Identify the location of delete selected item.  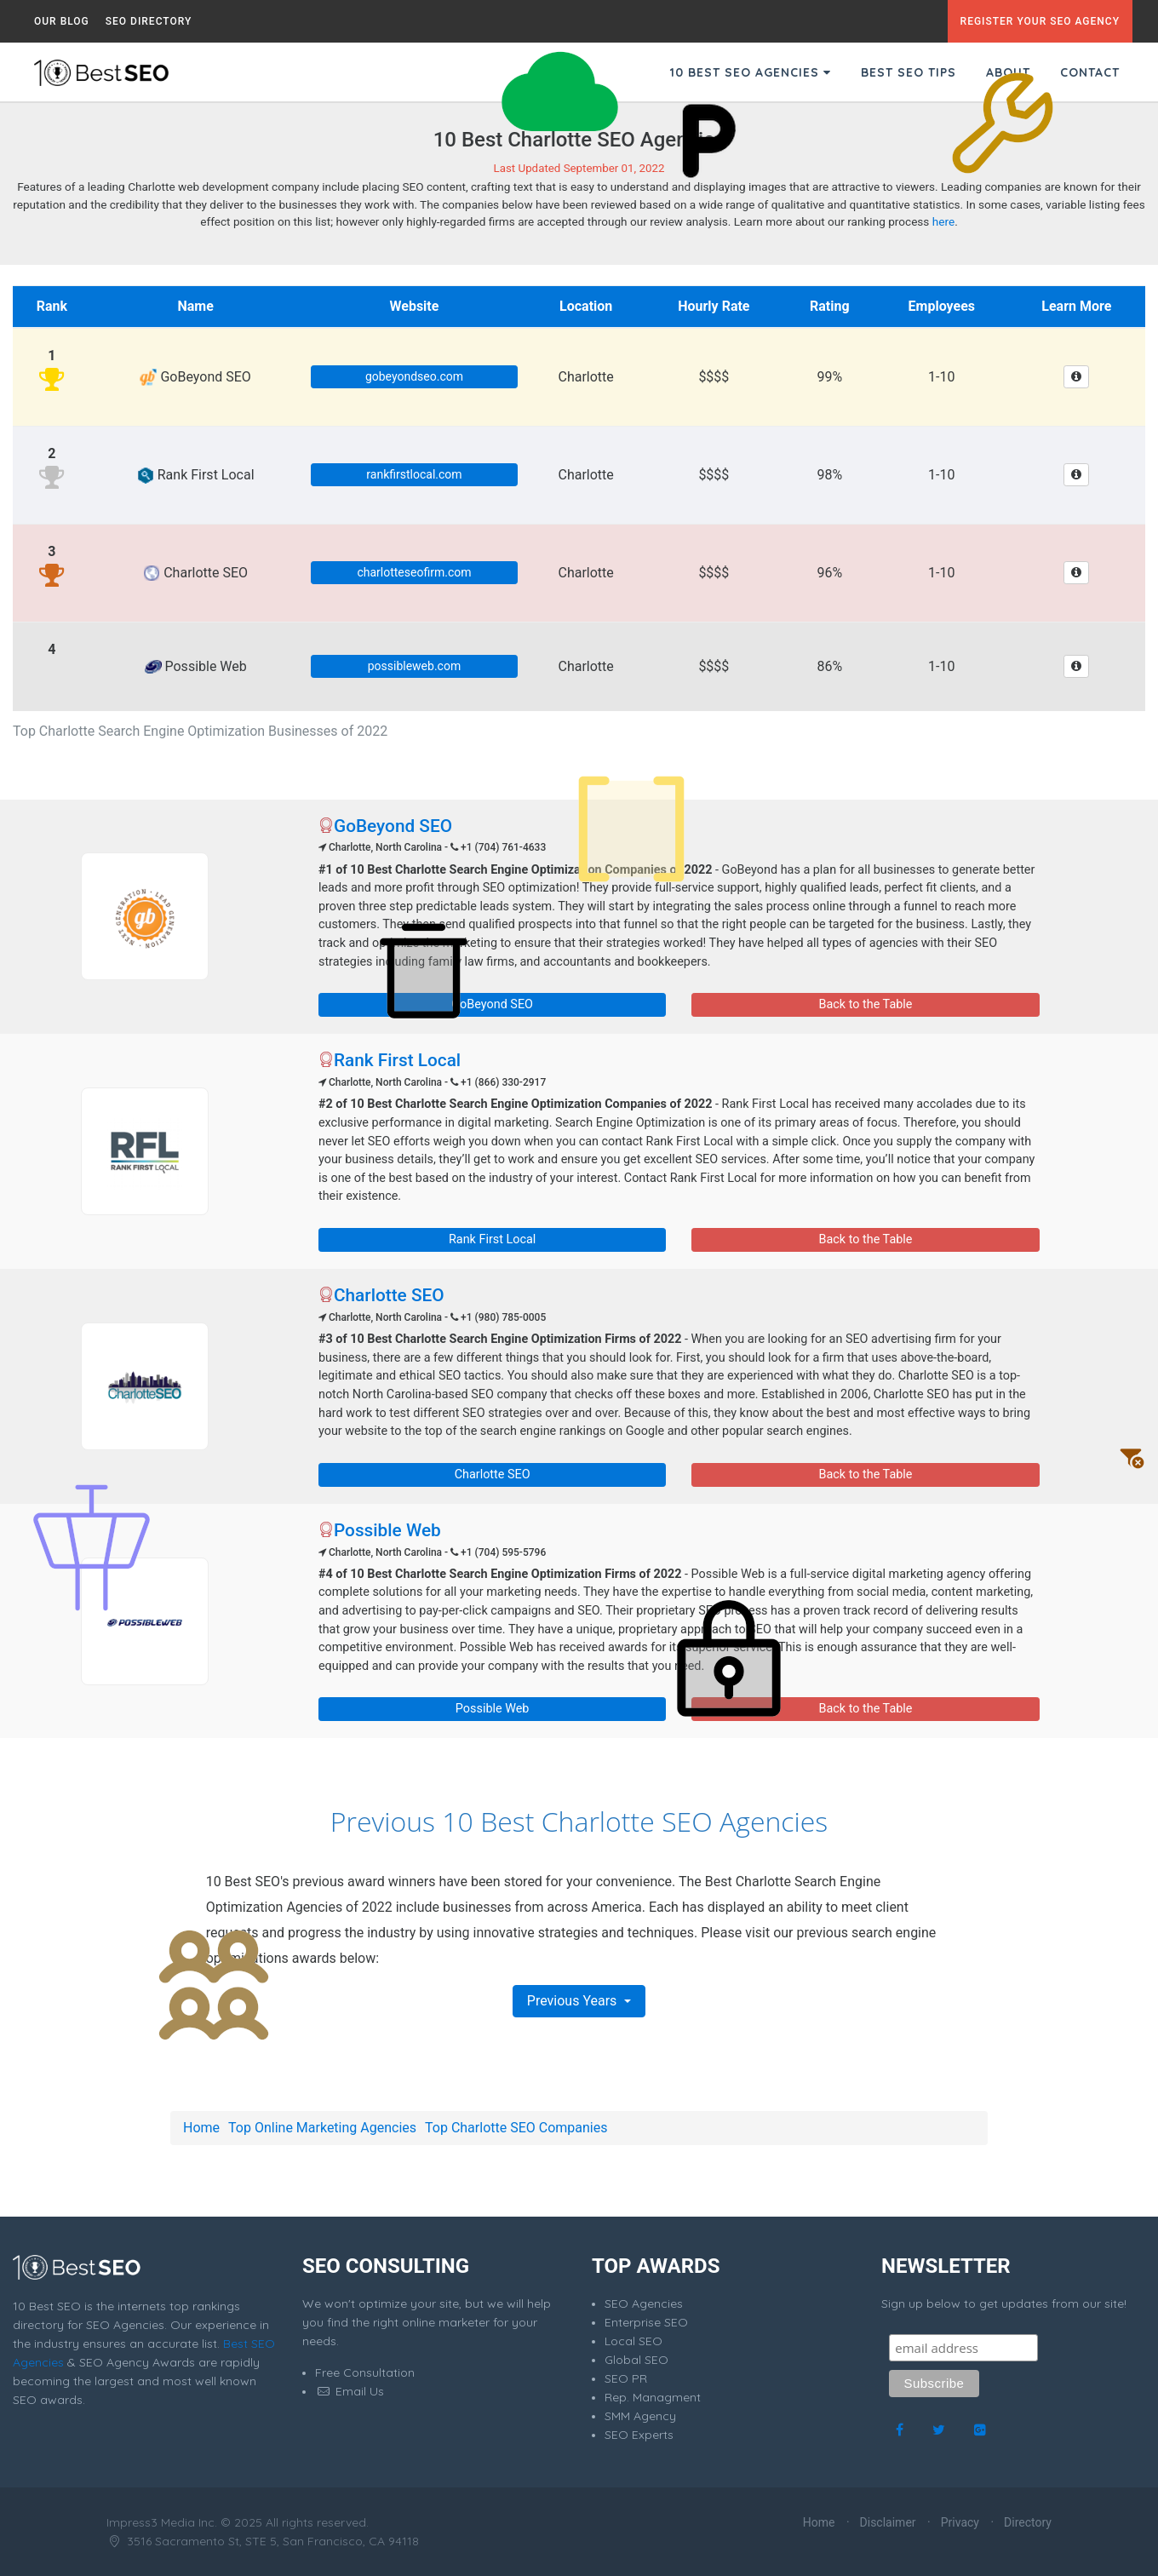
(423, 974).